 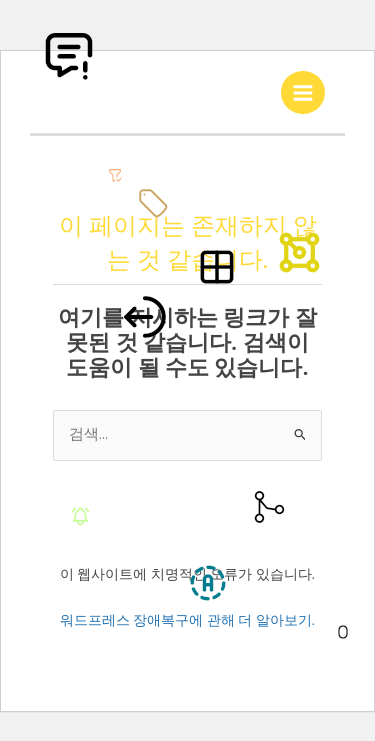 I want to click on filter applied successfully, so click(x=115, y=175).